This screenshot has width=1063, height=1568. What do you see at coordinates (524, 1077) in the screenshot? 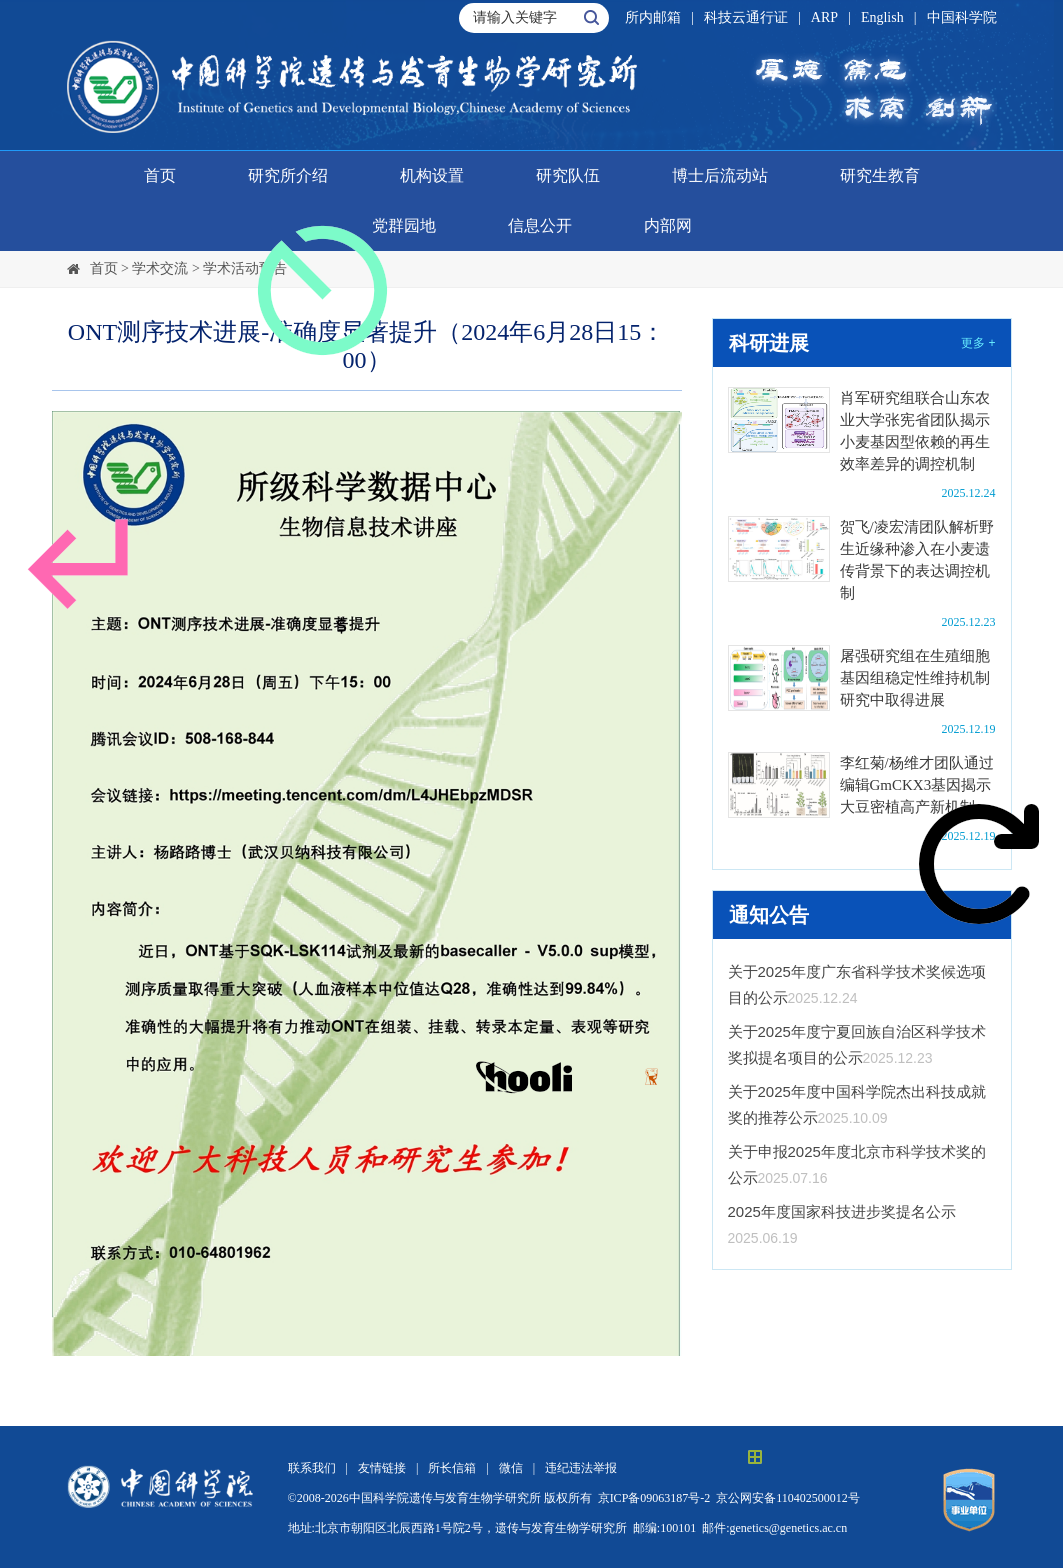
I see `hooli company logo` at bounding box center [524, 1077].